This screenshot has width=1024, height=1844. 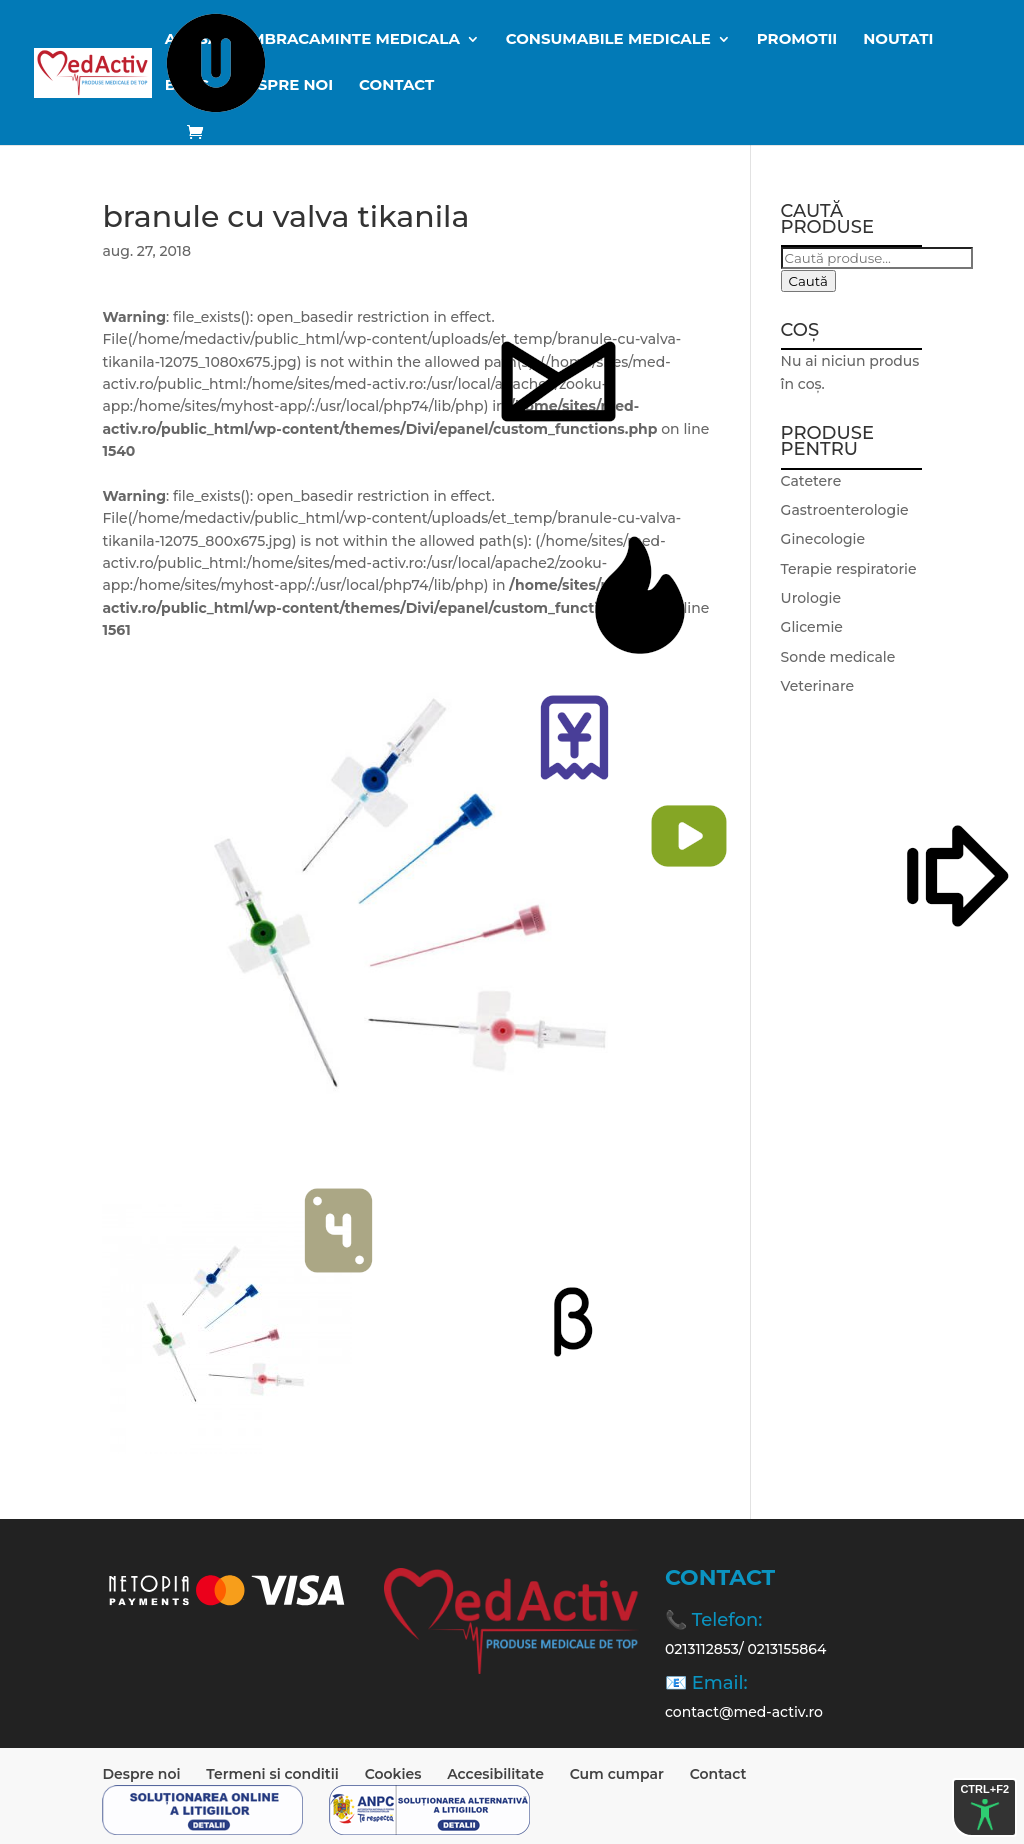 What do you see at coordinates (338, 1230) in the screenshot?
I see `a four of clubs playing card` at bounding box center [338, 1230].